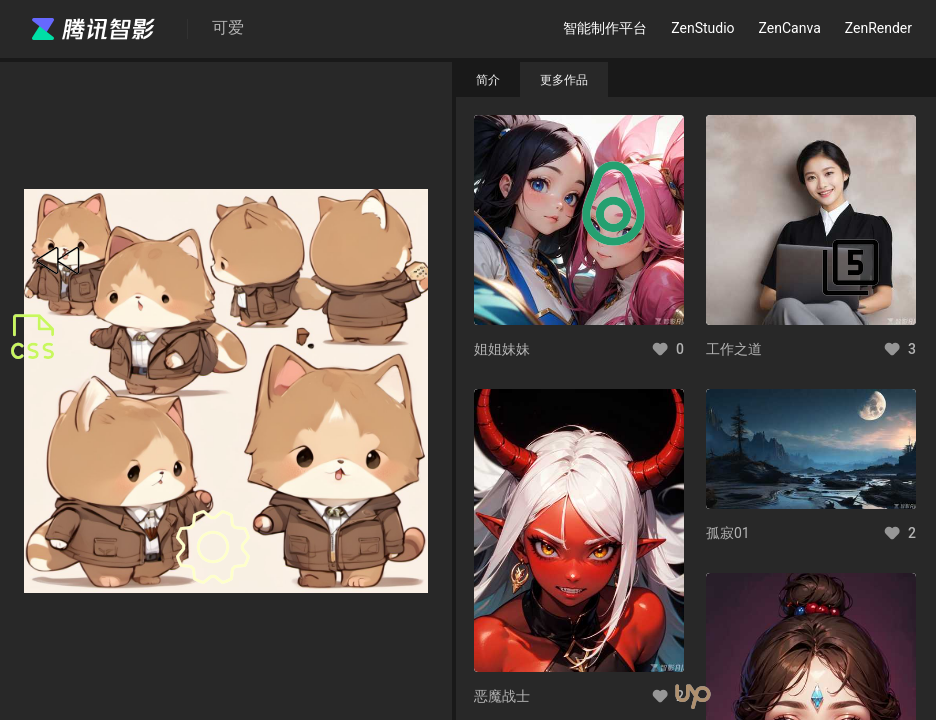  What do you see at coordinates (213, 547) in the screenshot?
I see `access settings or preferences` at bounding box center [213, 547].